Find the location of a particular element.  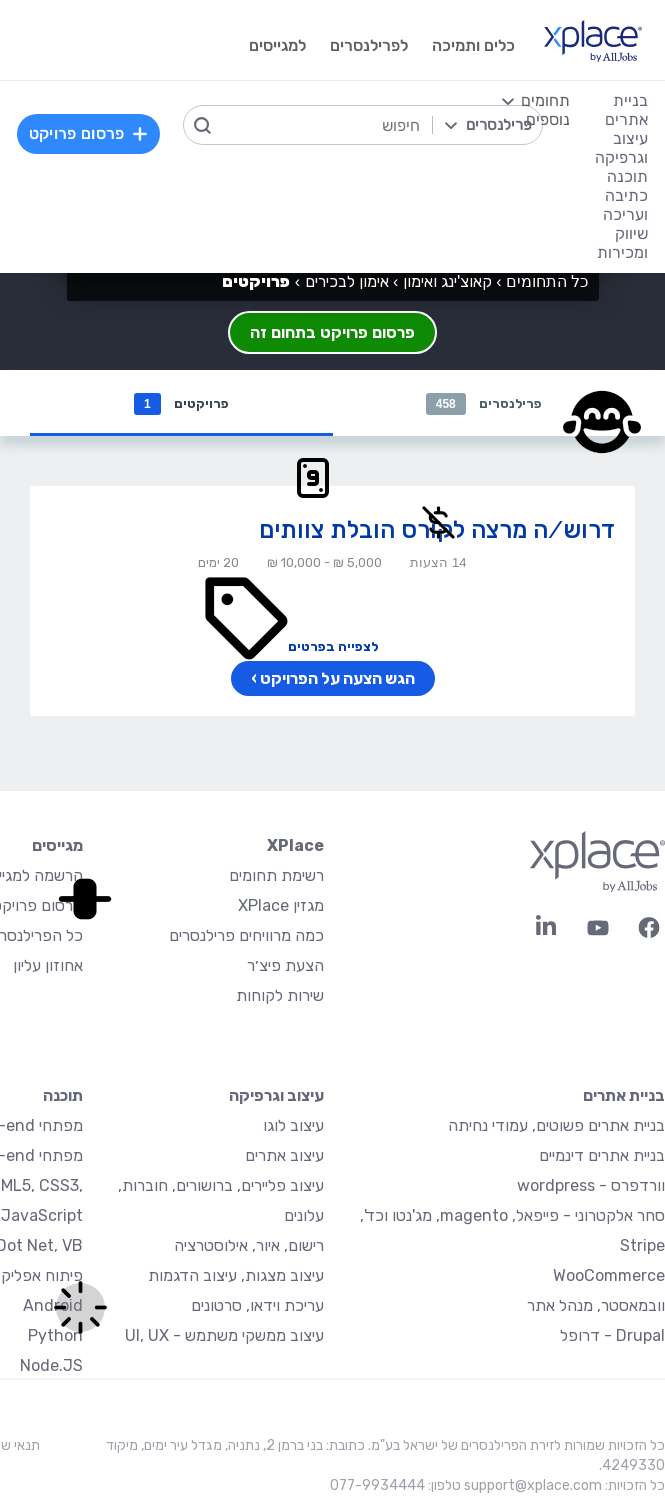

react with laughing emoji is located at coordinates (602, 422).